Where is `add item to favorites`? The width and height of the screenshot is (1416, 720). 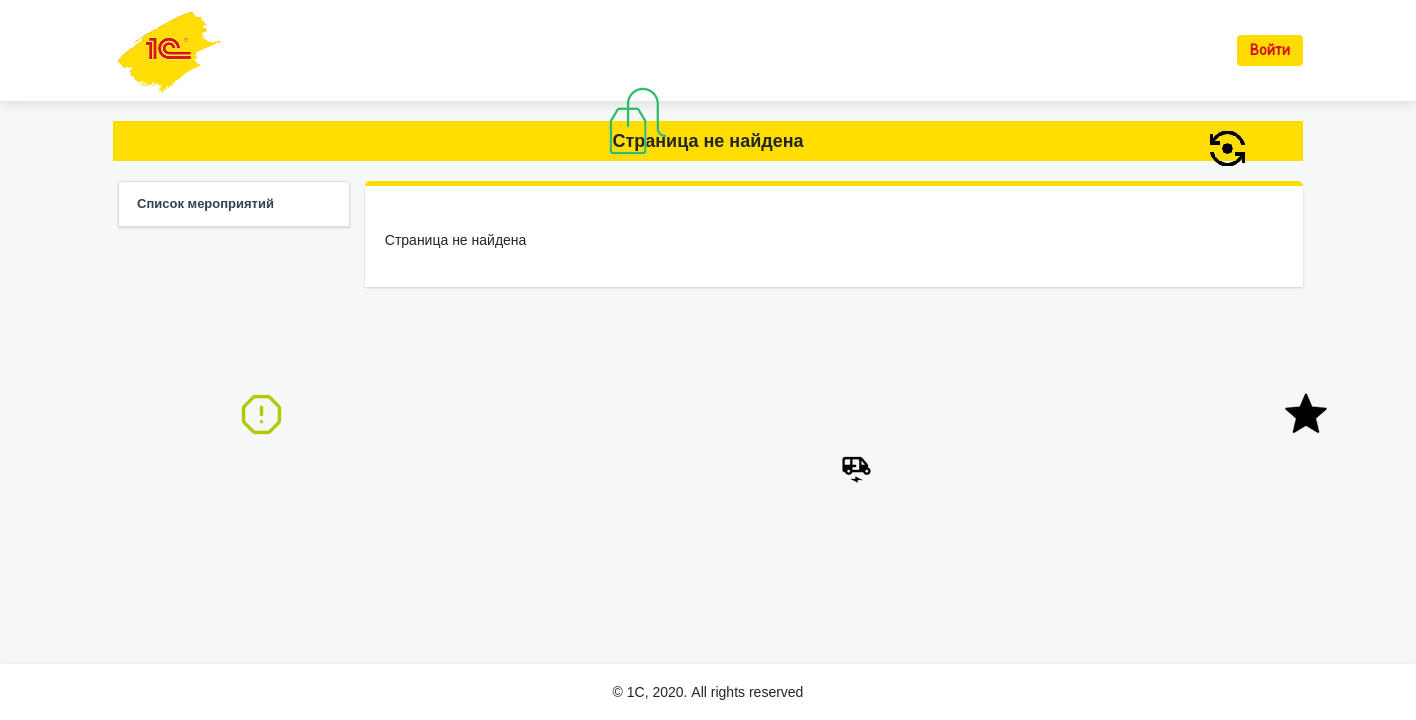 add item to favorites is located at coordinates (1306, 414).